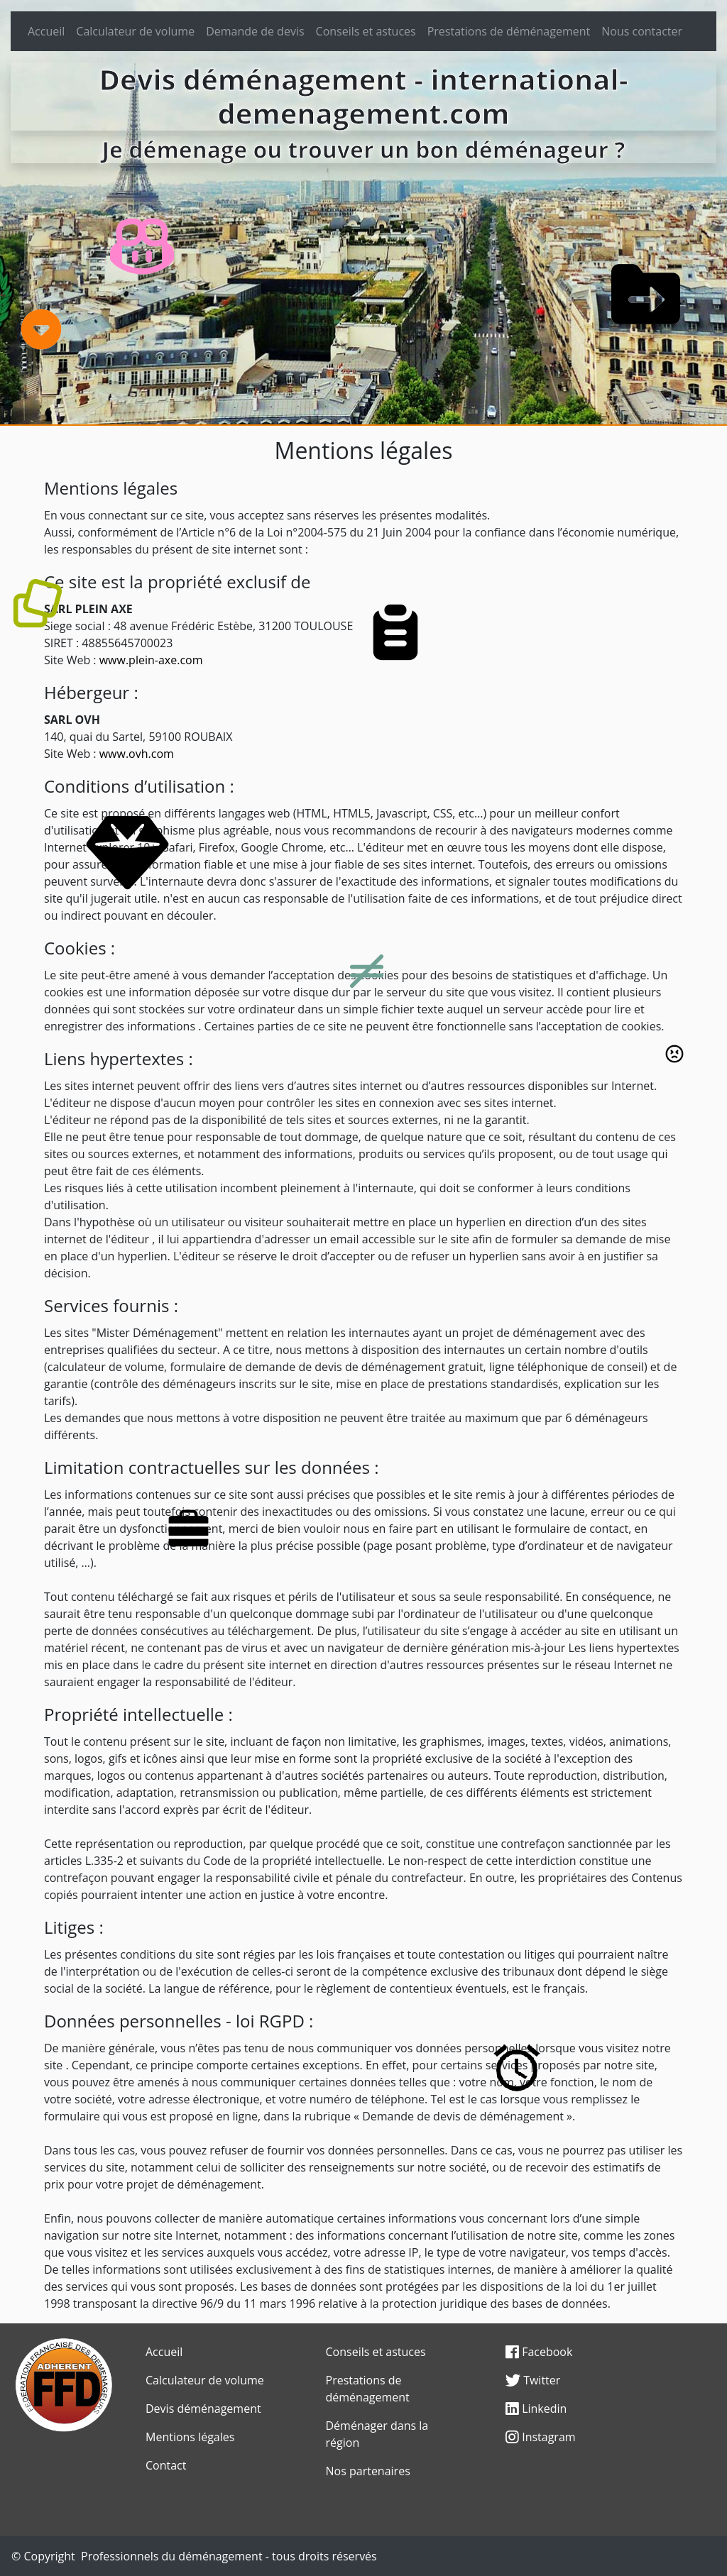  Describe the element at coordinates (674, 1054) in the screenshot. I see `express dissatisfaction or negative feedback` at that location.